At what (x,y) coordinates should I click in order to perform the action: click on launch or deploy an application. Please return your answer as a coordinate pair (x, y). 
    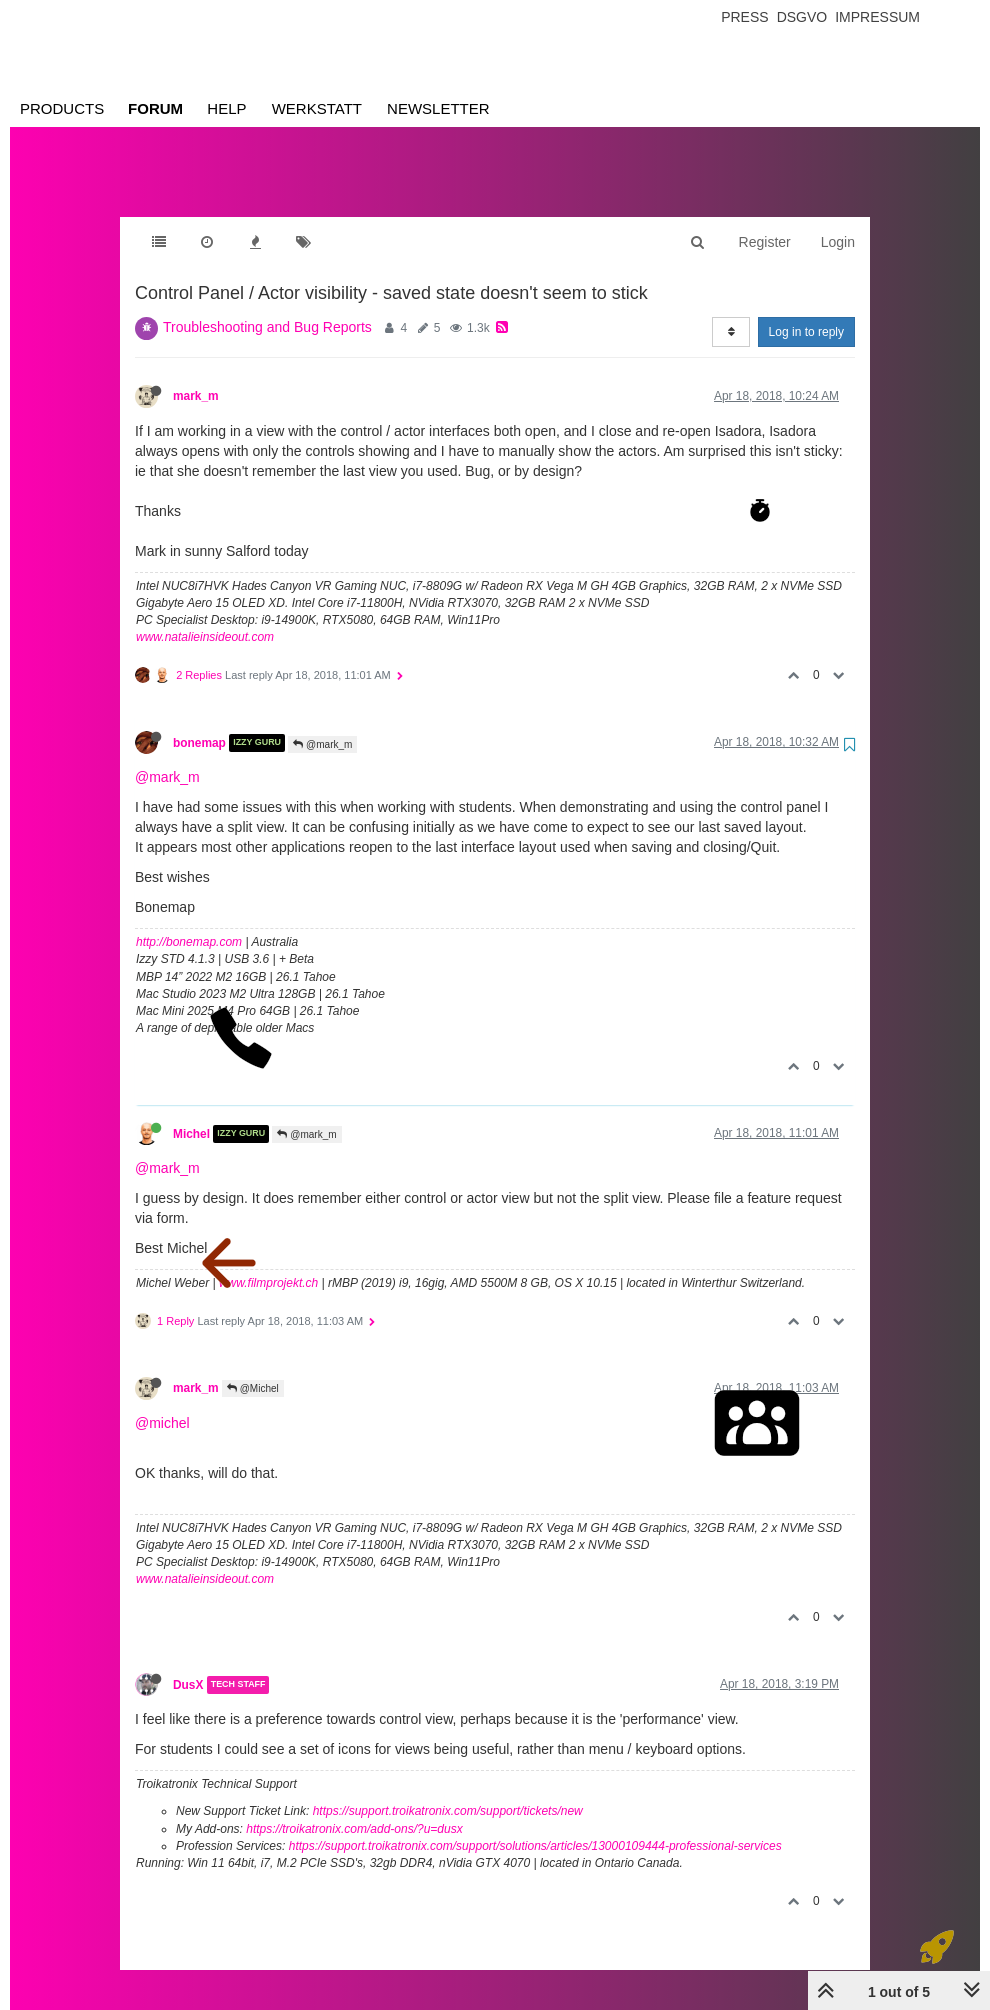
    Looking at the image, I should click on (937, 1947).